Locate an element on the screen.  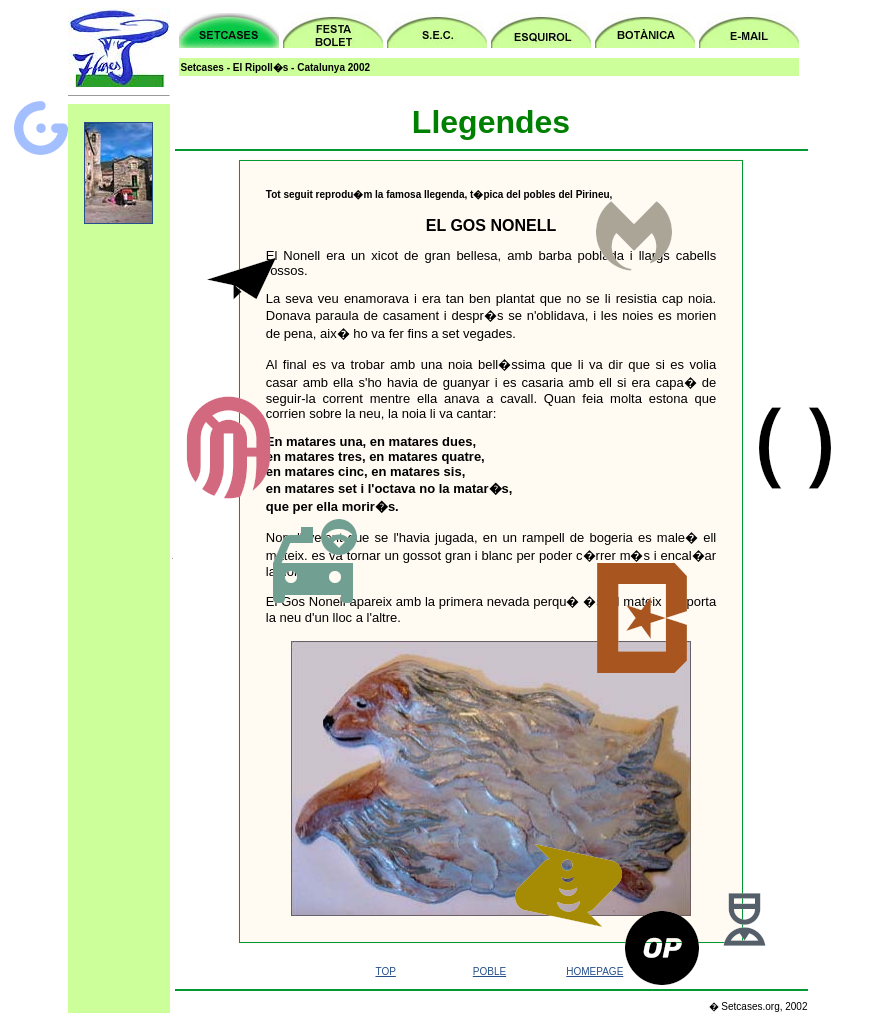
authenticate with fingerprint biometrics is located at coordinates (228, 447).